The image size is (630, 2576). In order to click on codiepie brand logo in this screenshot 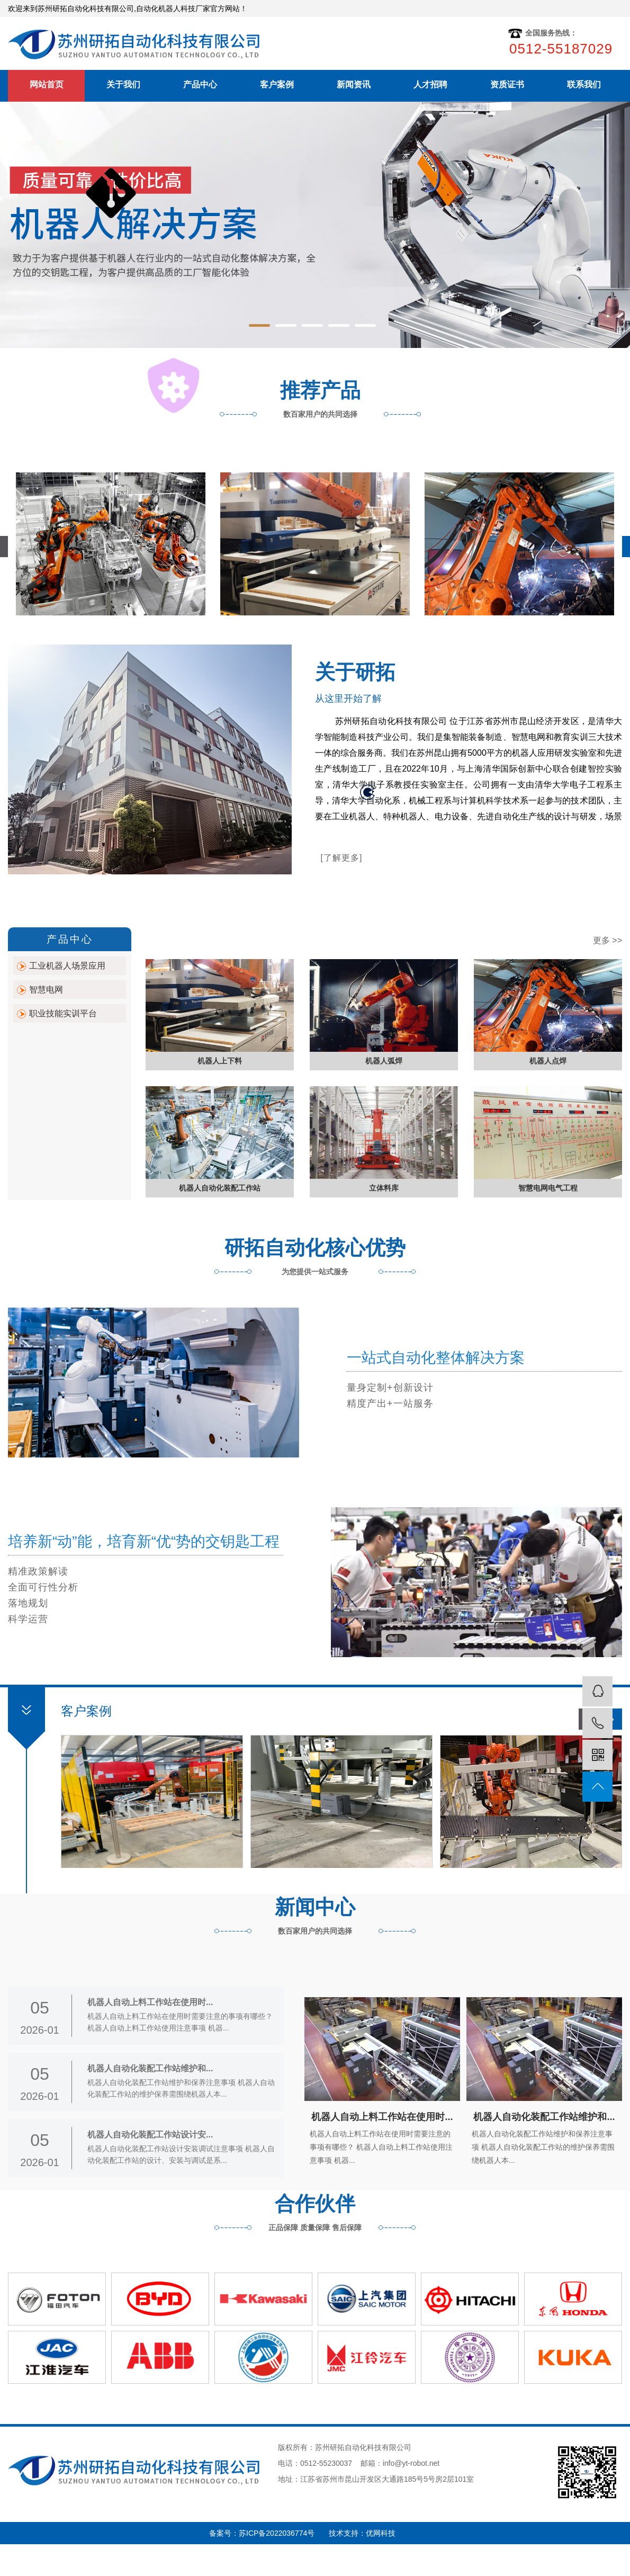, I will do `click(367, 792)`.